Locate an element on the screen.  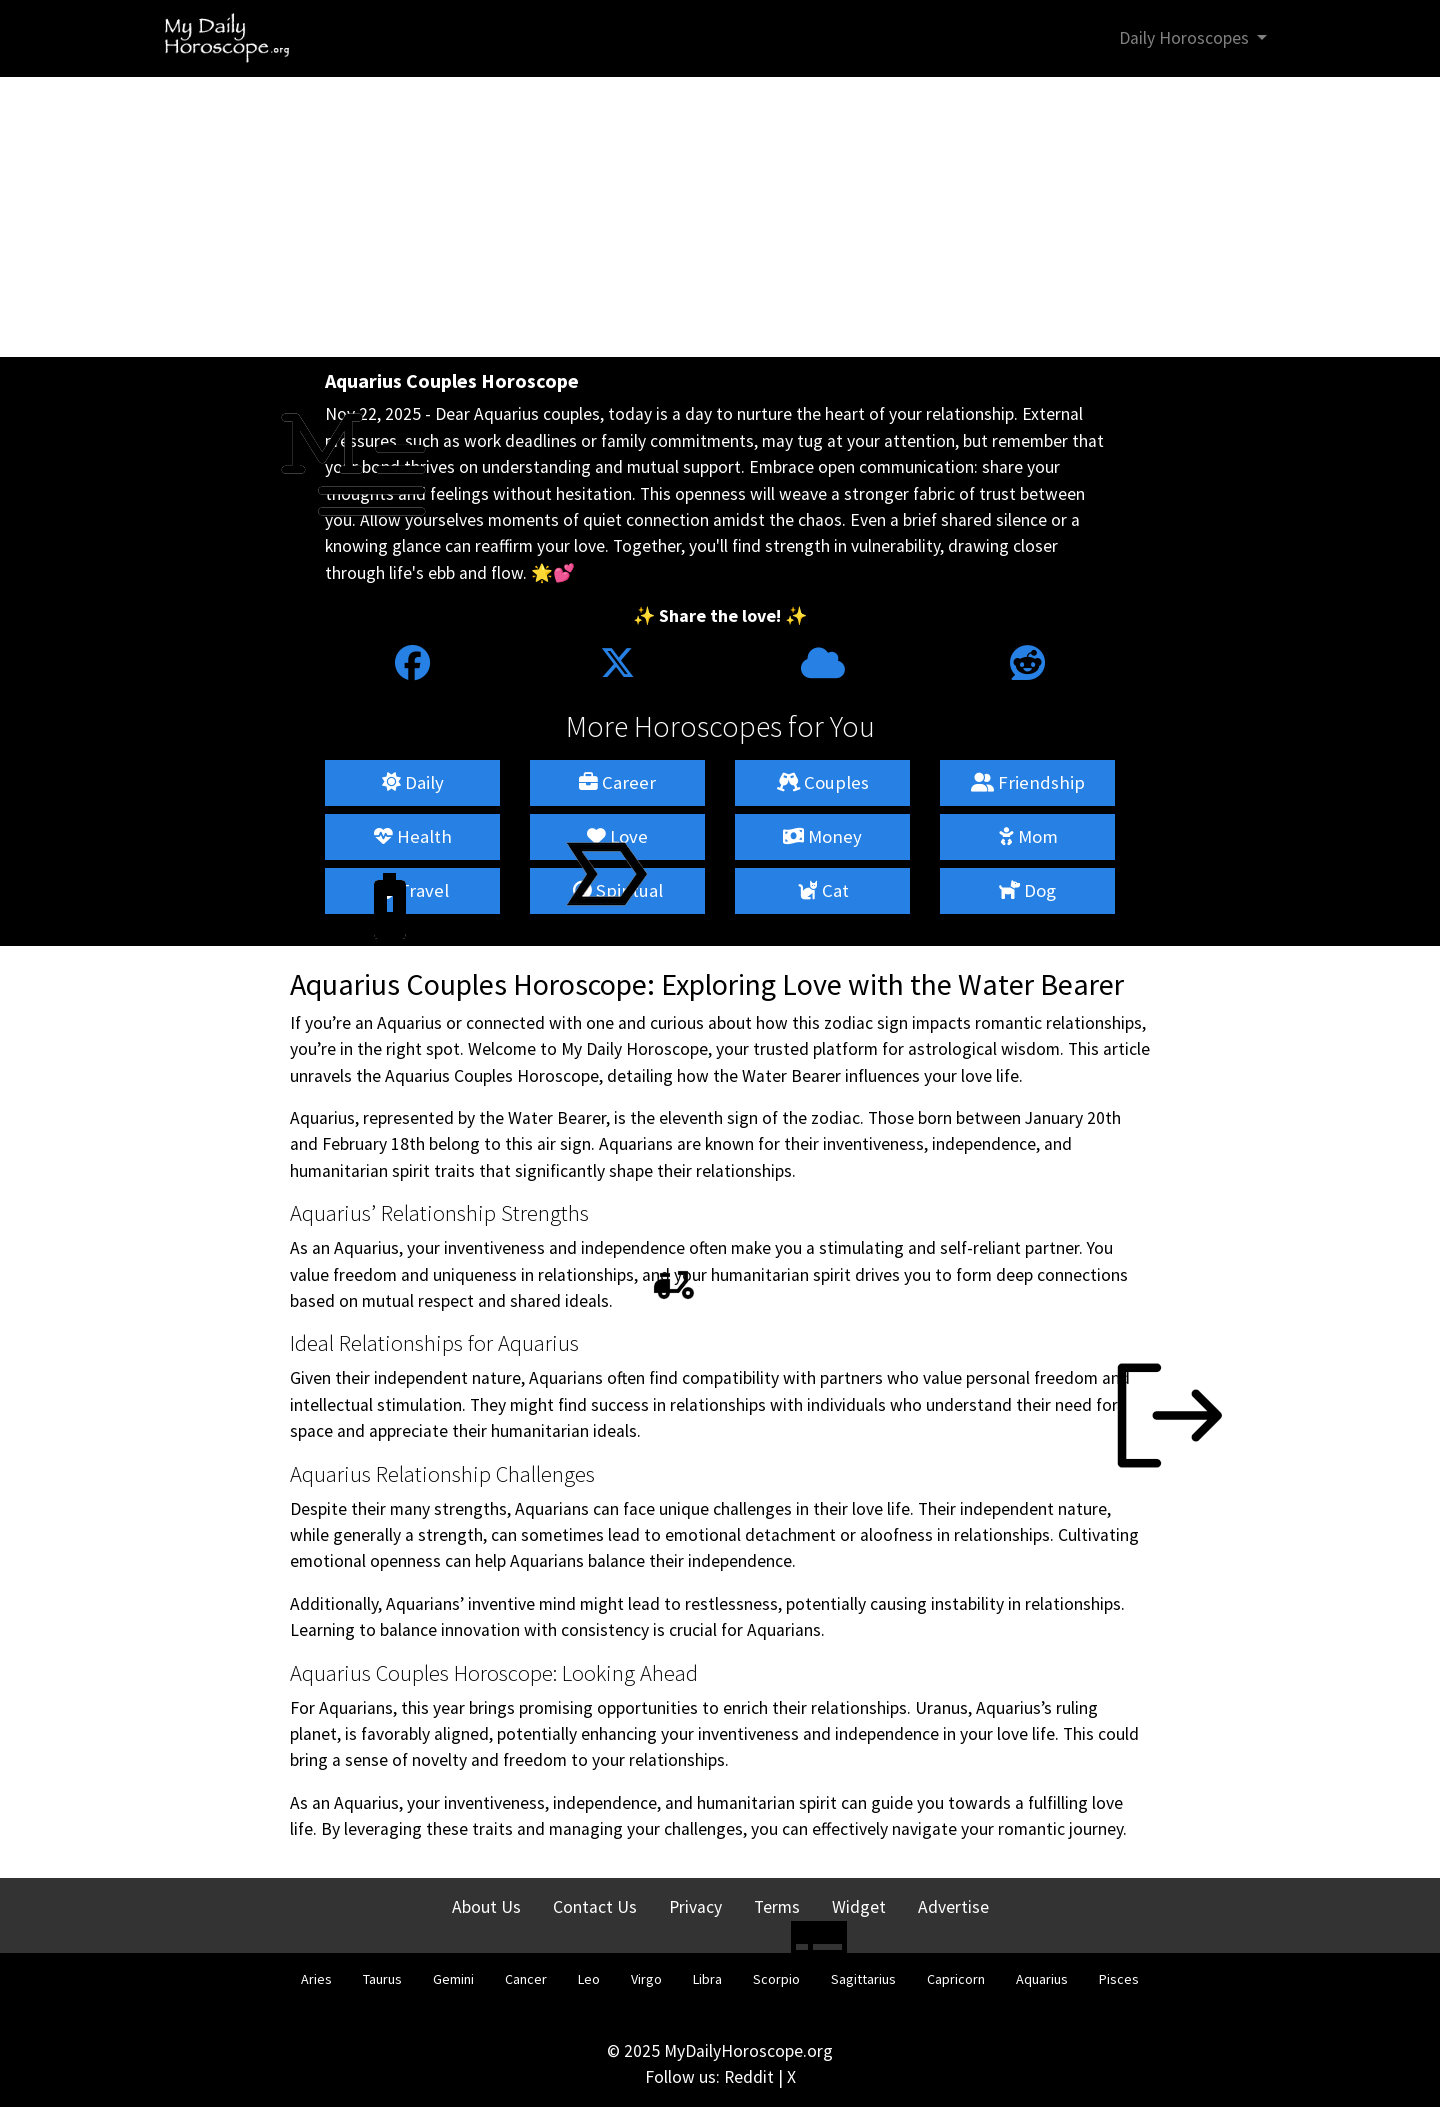
indicates low battery warning is located at coordinates (390, 906).